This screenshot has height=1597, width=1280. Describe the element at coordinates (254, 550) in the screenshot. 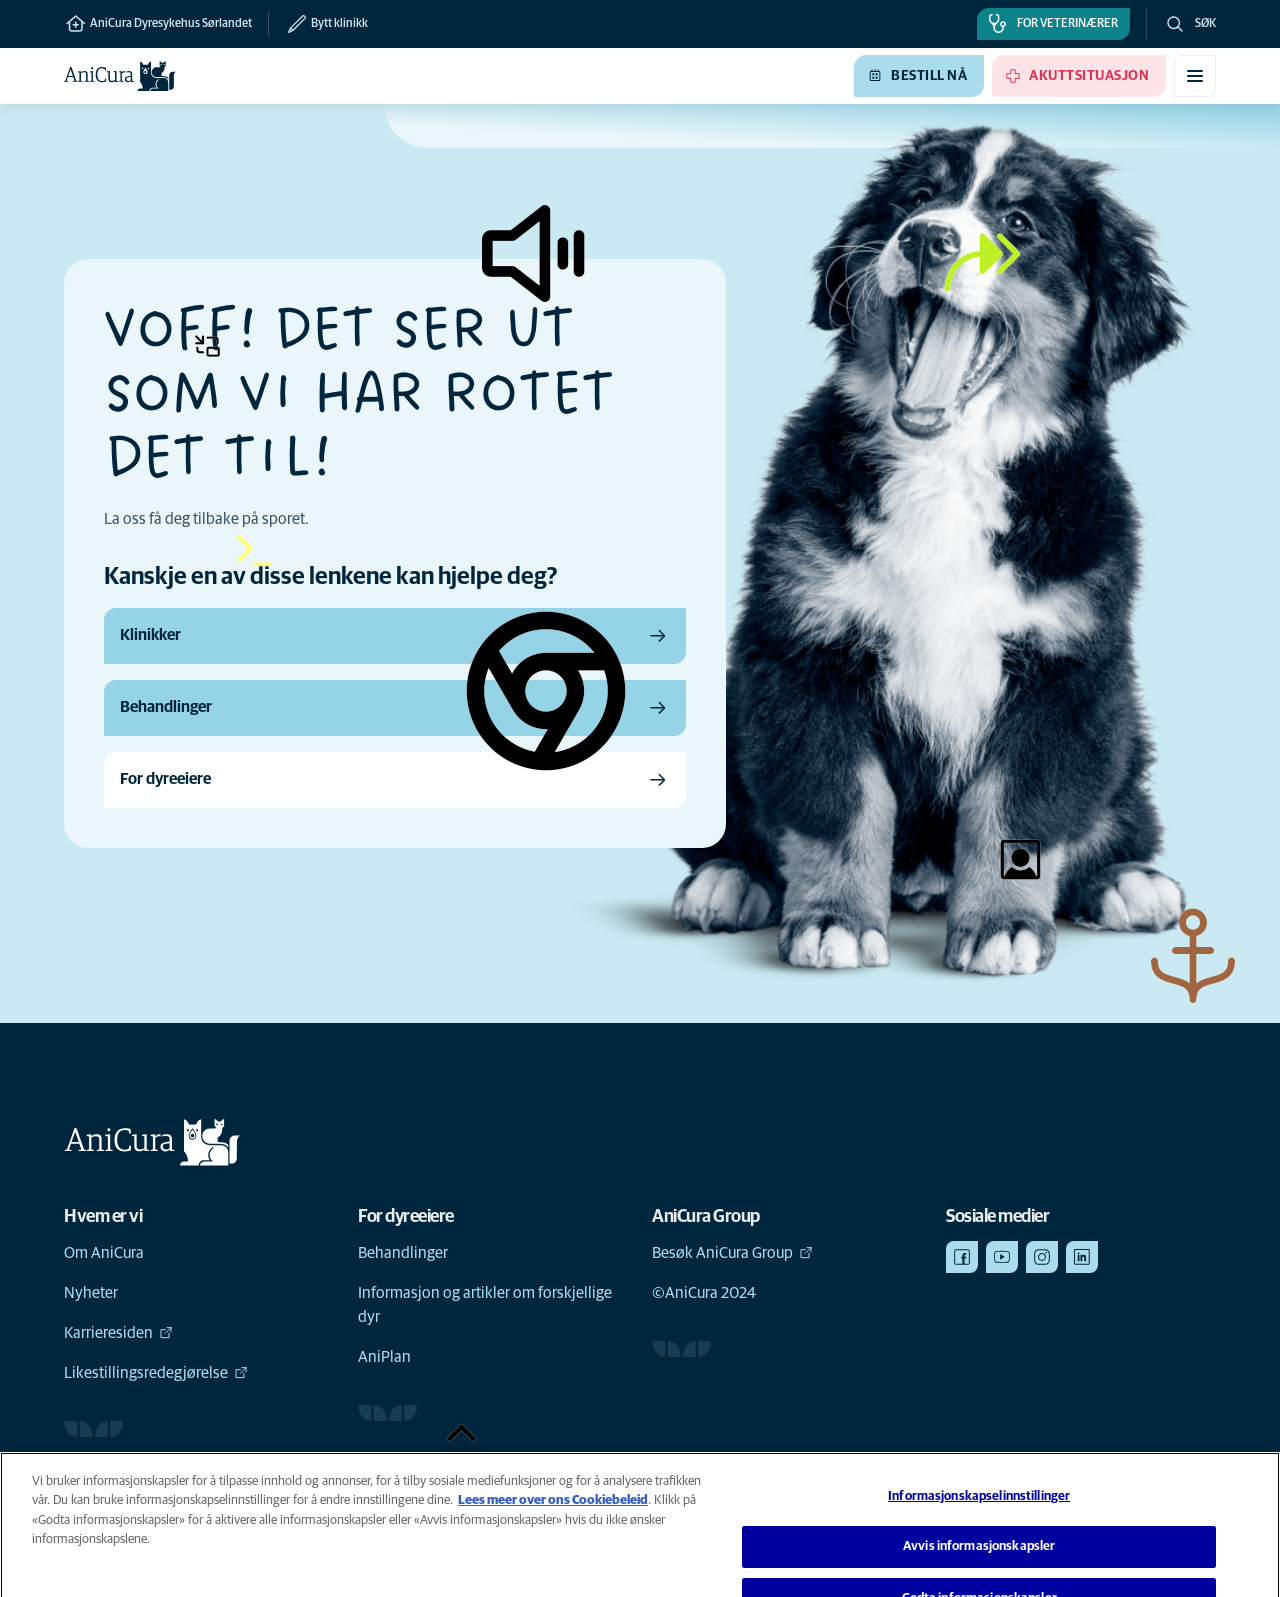

I see `open the command line or terminal` at that location.